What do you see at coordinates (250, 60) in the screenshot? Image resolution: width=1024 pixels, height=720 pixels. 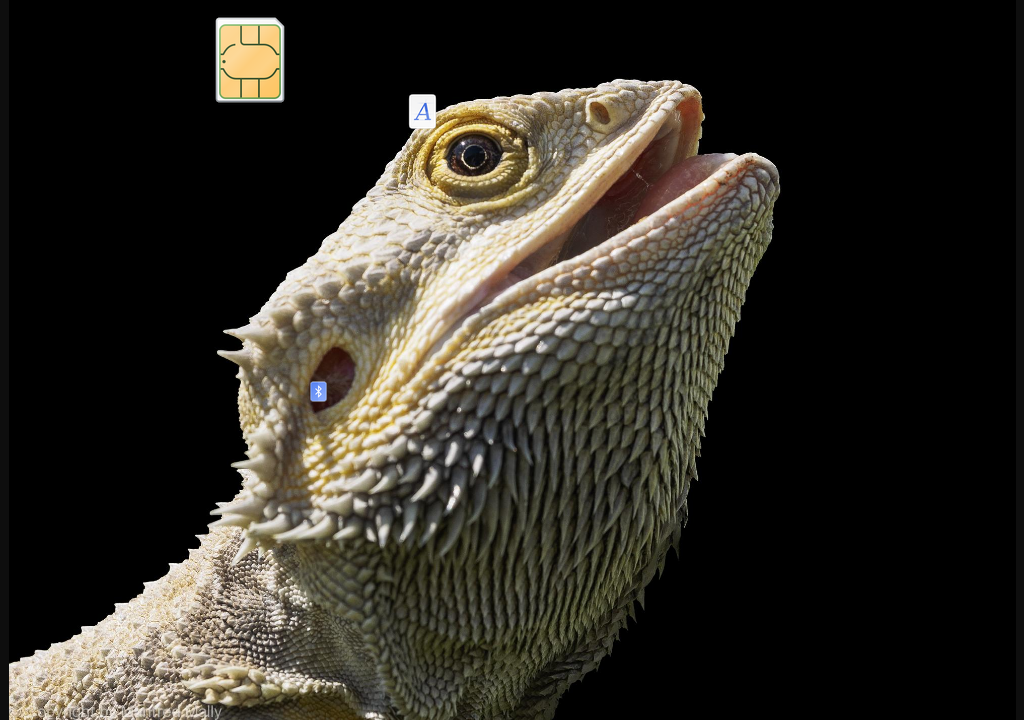 I see `manage SIM card authentication settings` at bounding box center [250, 60].